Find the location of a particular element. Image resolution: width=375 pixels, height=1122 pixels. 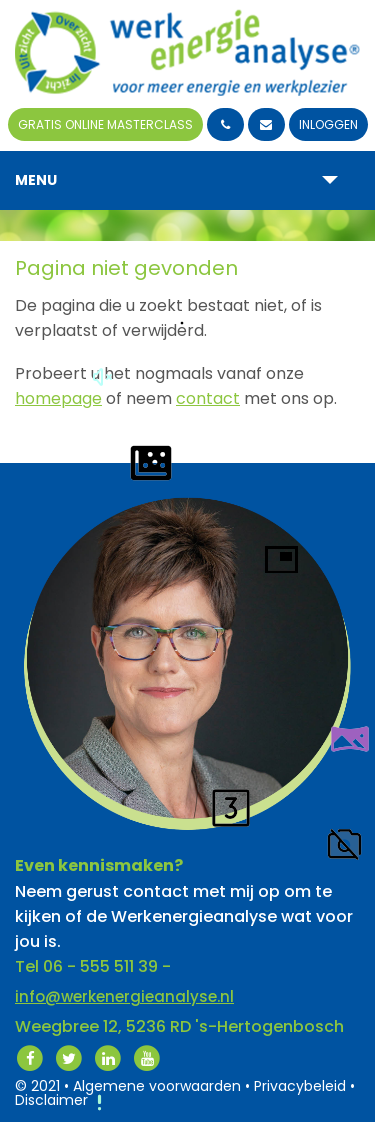

camera is disabled or unavailable is located at coordinates (344, 844).